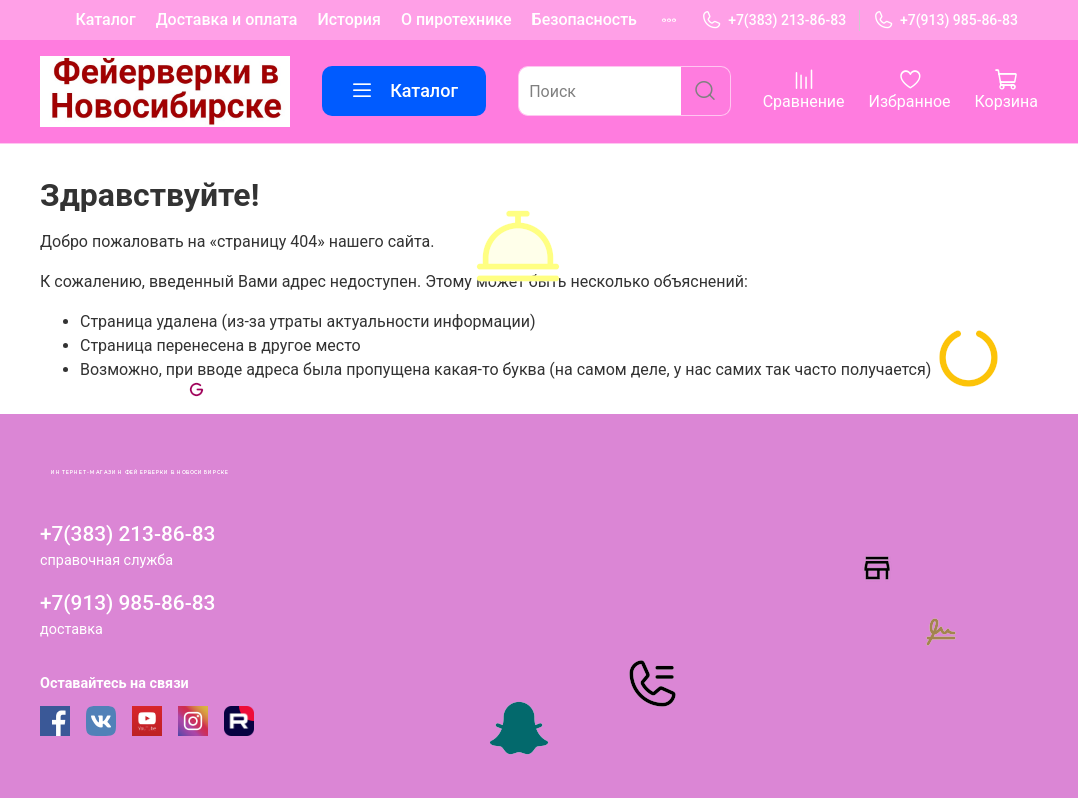  What do you see at coordinates (941, 632) in the screenshot?
I see `add your signature to a document` at bounding box center [941, 632].